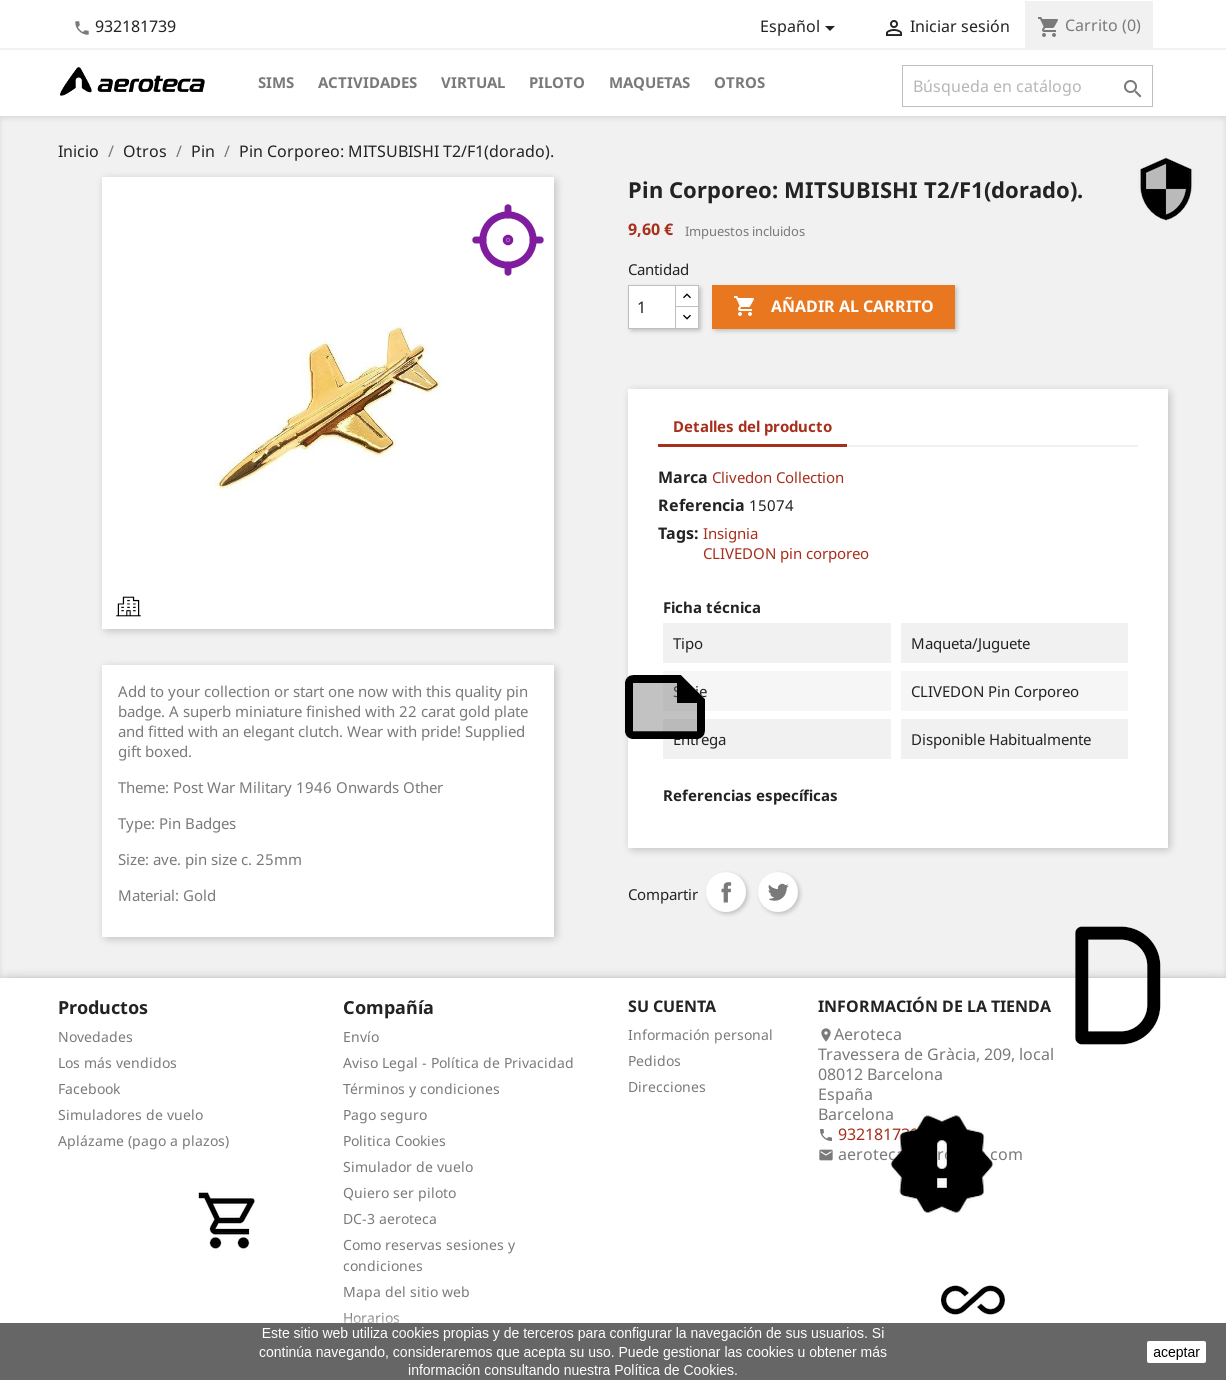 The width and height of the screenshot is (1226, 1380). Describe the element at coordinates (1166, 189) in the screenshot. I see `access security settings` at that location.